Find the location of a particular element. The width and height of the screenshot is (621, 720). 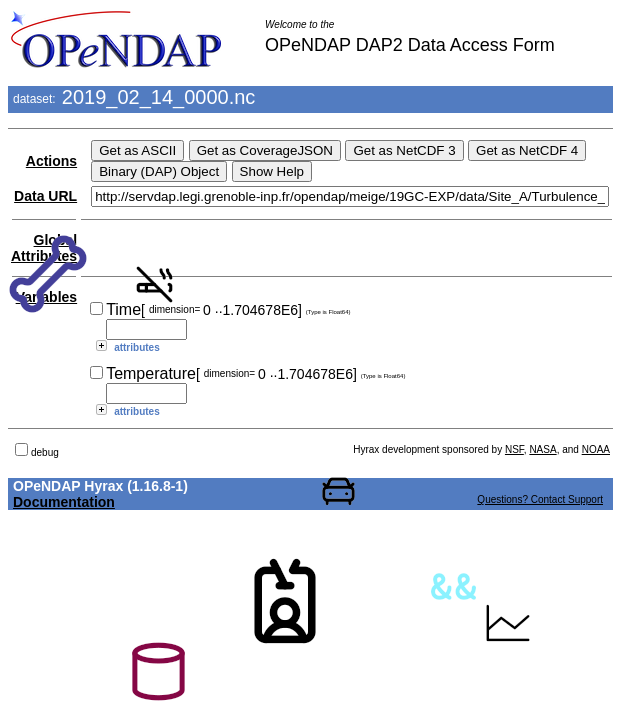

represents a database or data storage is located at coordinates (158, 671).